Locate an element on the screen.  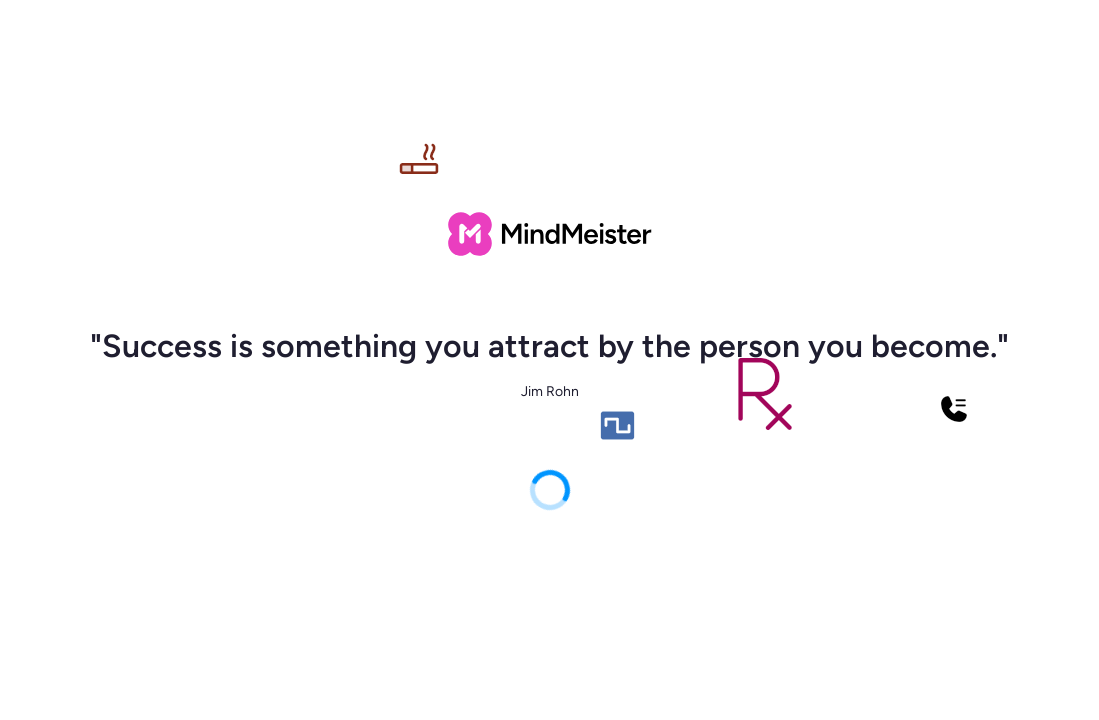
toggle square wave audio signal is located at coordinates (617, 425).